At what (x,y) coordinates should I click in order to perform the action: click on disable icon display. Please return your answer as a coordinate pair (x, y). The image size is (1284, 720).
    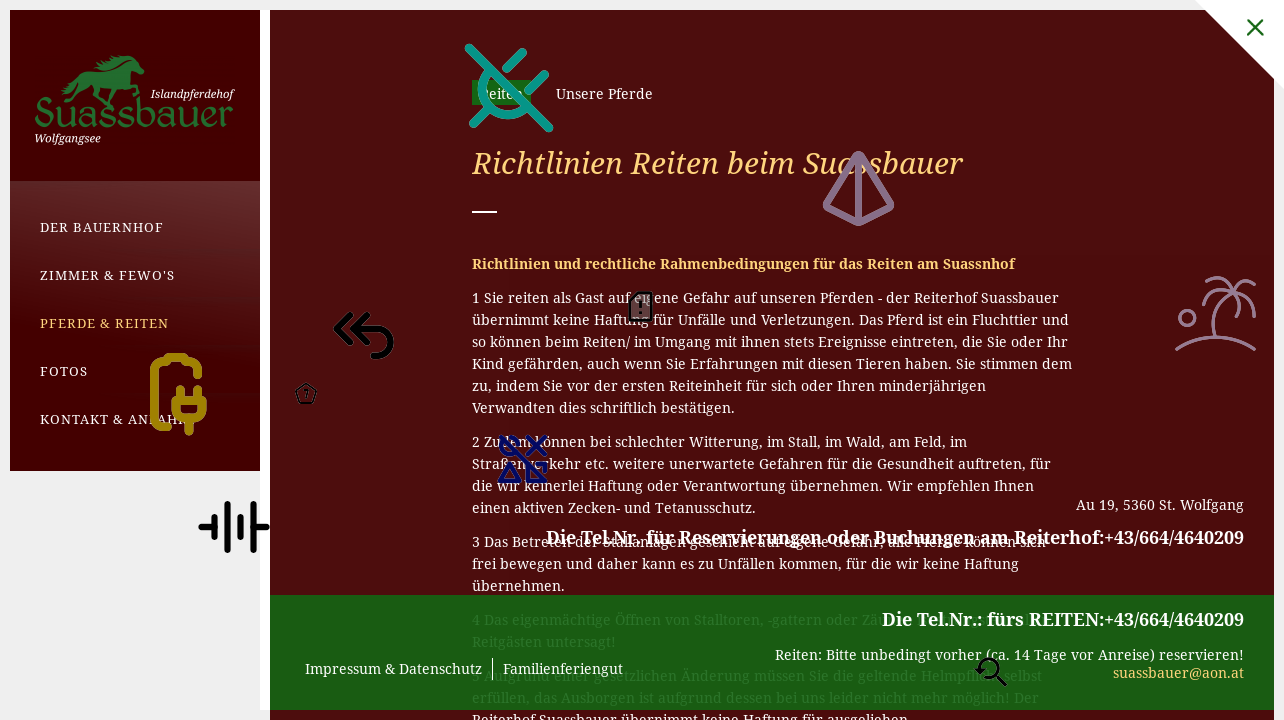
    Looking at the image, I should click on (523, 459).